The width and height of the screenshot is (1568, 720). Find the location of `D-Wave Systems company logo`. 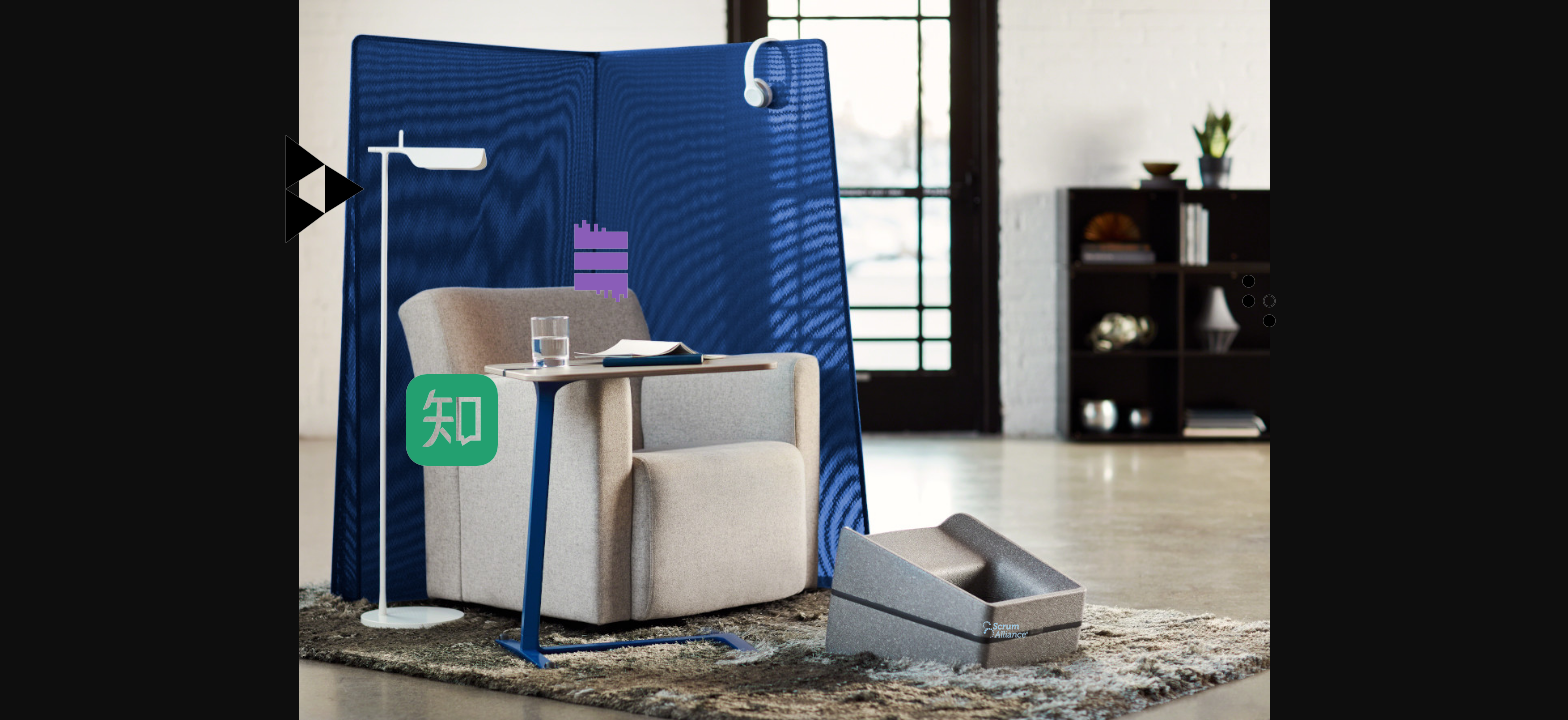

D-Wave Systems company logo is located at coordinates (1259, 301).